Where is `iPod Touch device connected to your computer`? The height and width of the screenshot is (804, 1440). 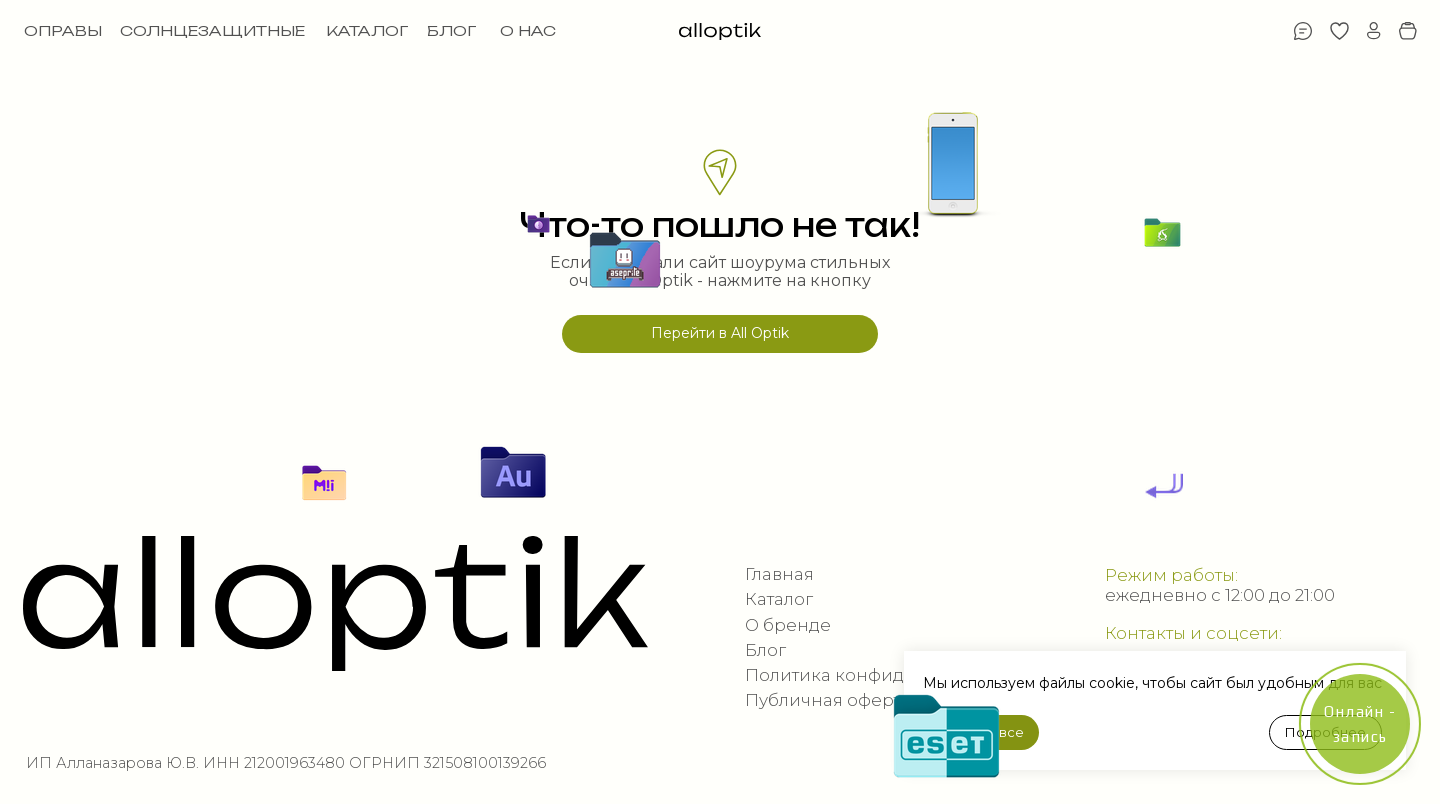 iPod Touch device connected to your computer is located at coordinates (953, 165).